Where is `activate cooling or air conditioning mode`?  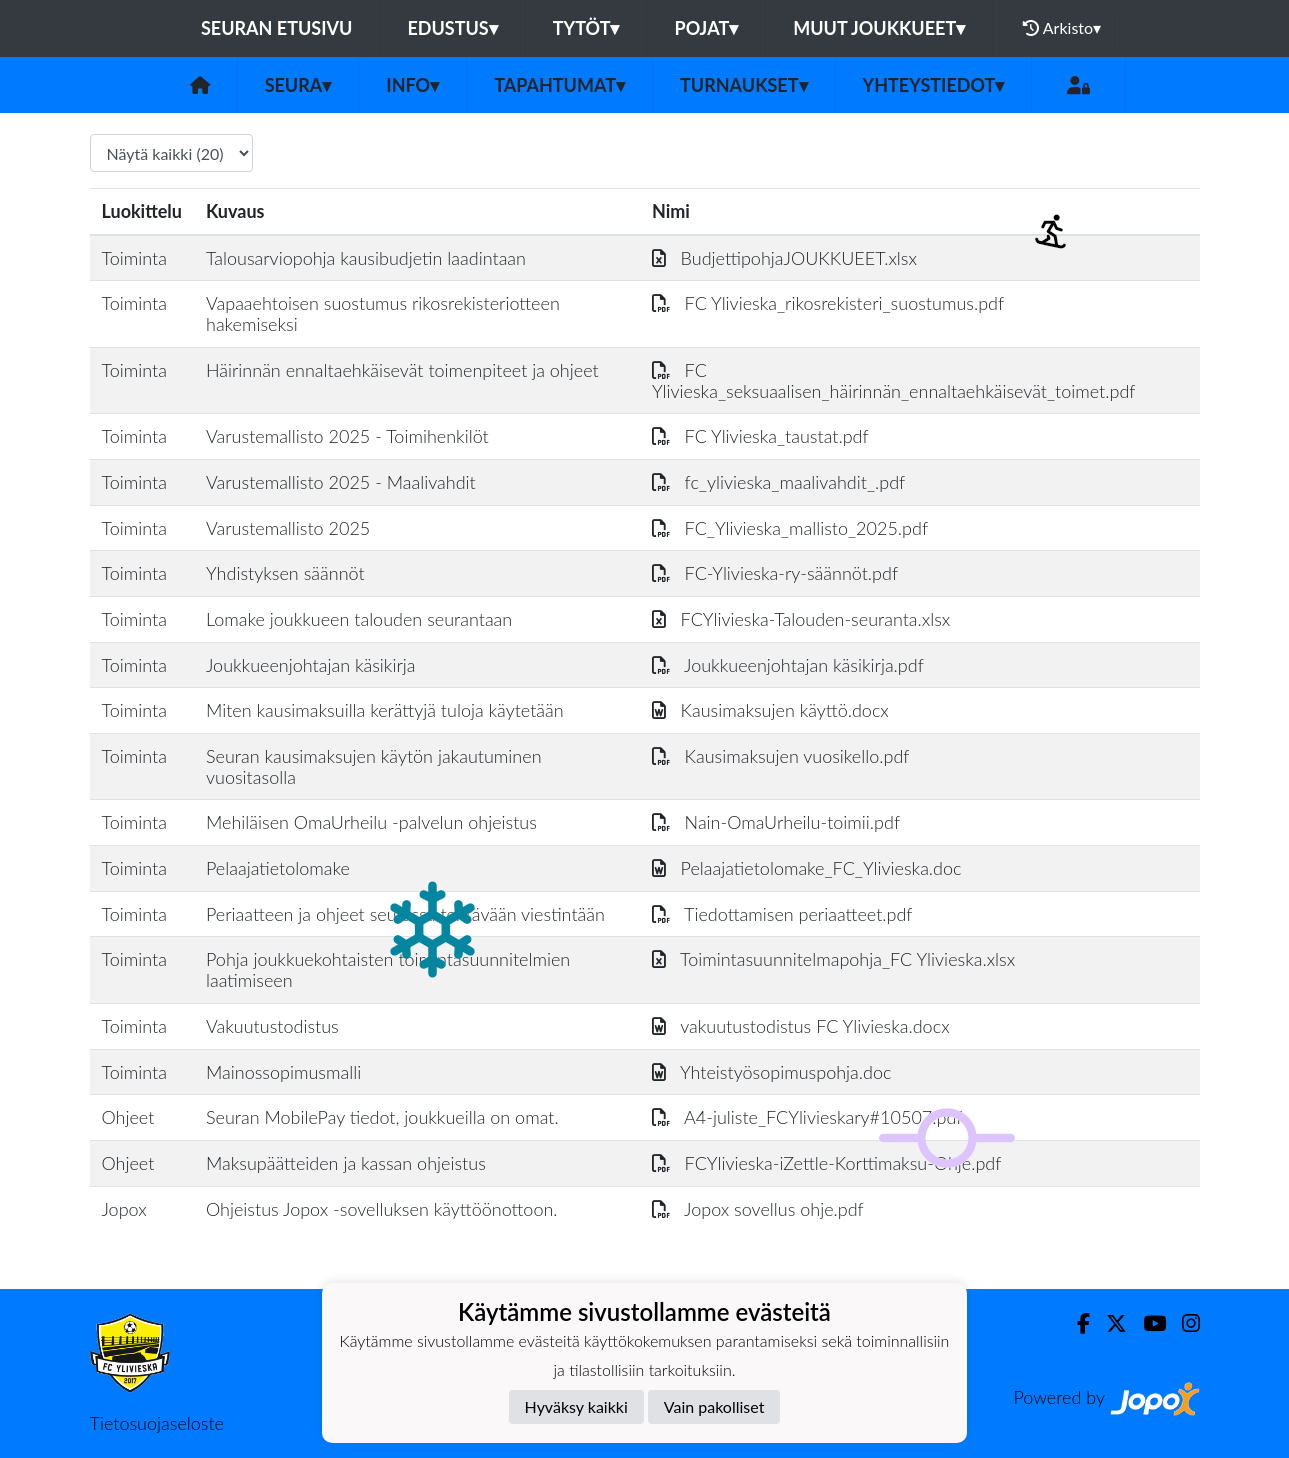 activate cooling or air conditioning mode is located at coordinates (432, 929).